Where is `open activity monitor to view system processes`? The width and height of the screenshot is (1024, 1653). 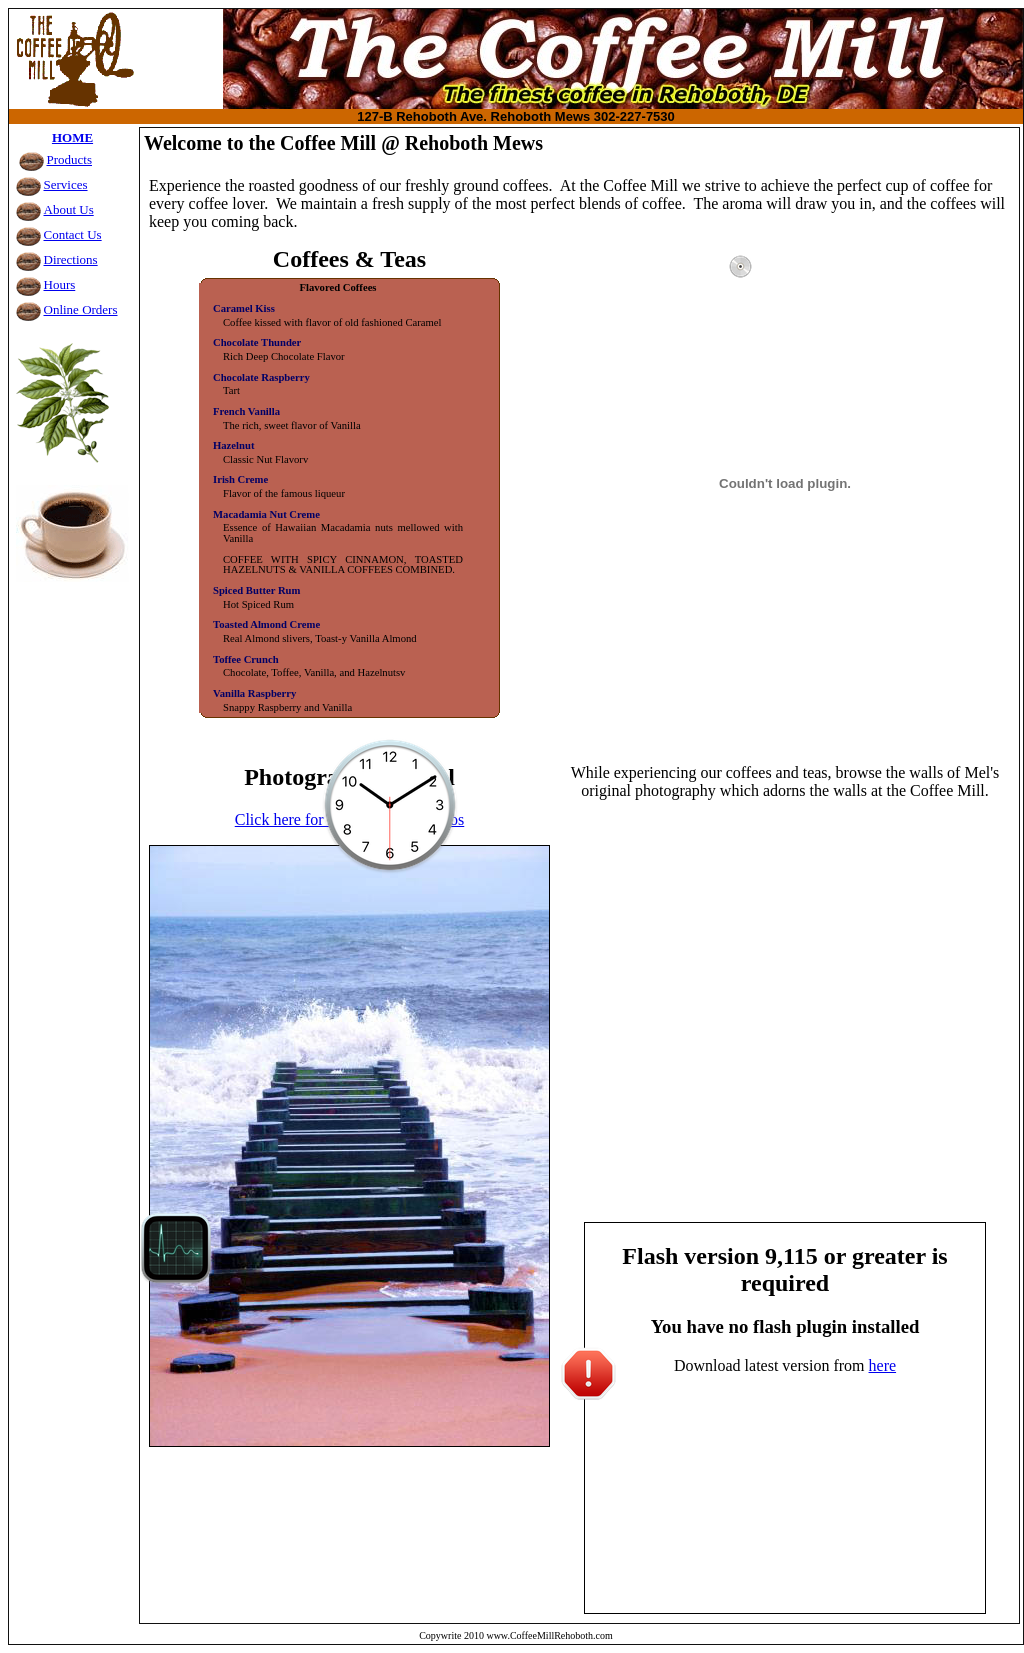 open activity monitor to view system processes is located at coordinates (176, 1248).